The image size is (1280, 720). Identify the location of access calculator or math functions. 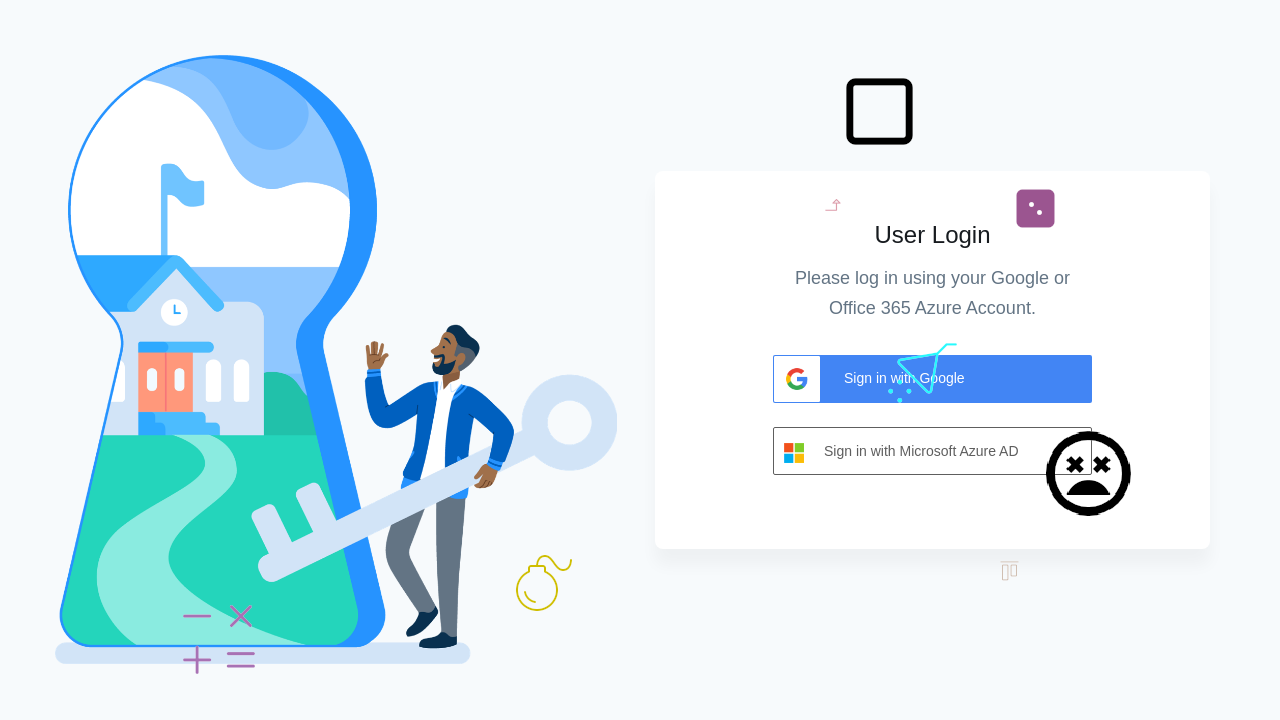
(219, 638).